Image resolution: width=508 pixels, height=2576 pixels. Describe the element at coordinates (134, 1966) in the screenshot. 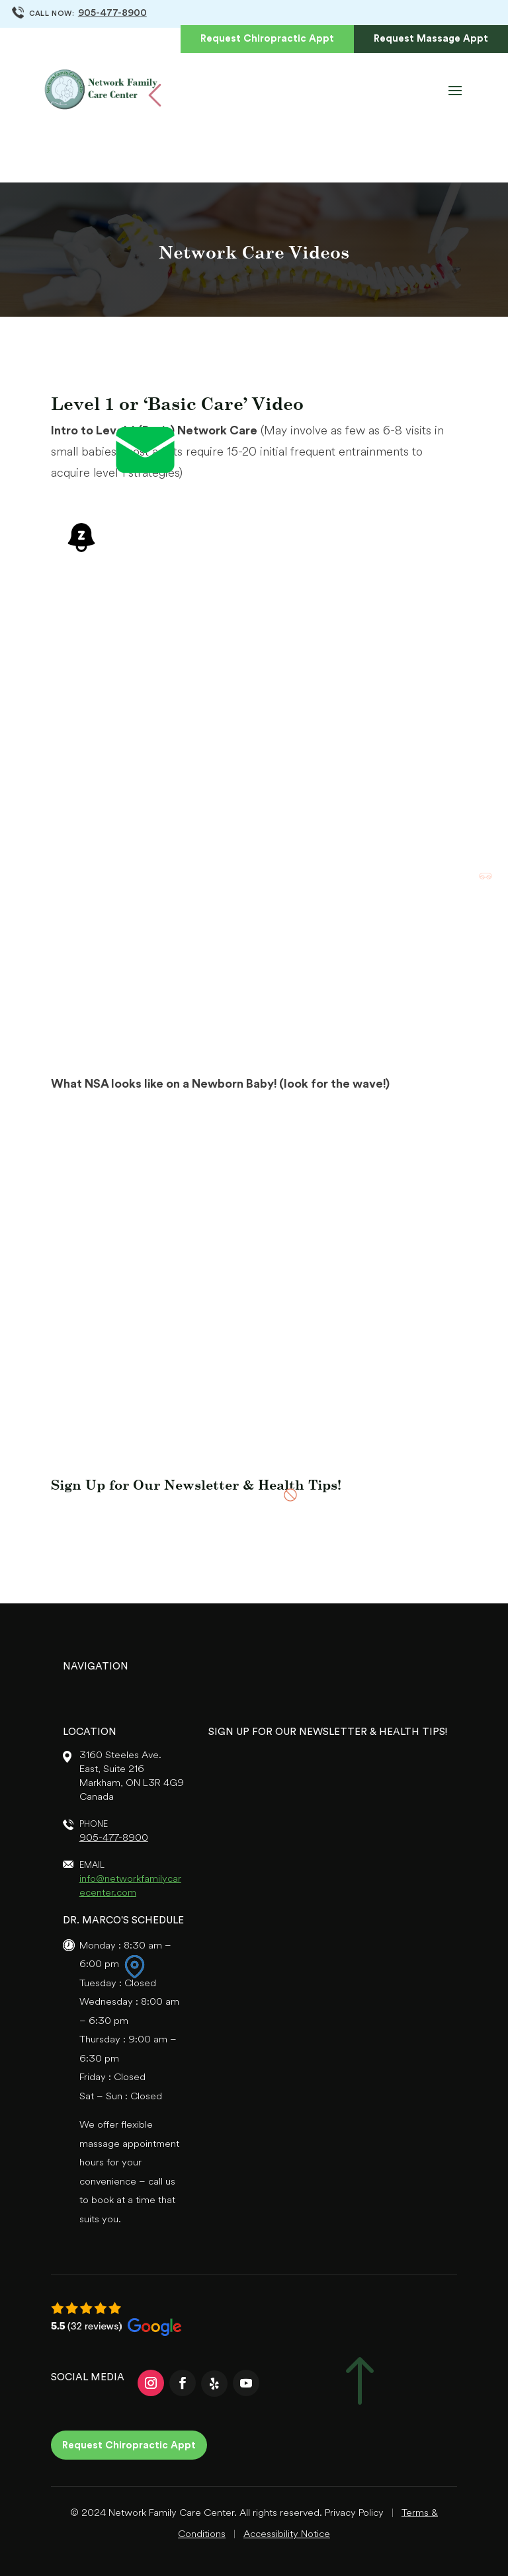

I see `view location on map` at that location.